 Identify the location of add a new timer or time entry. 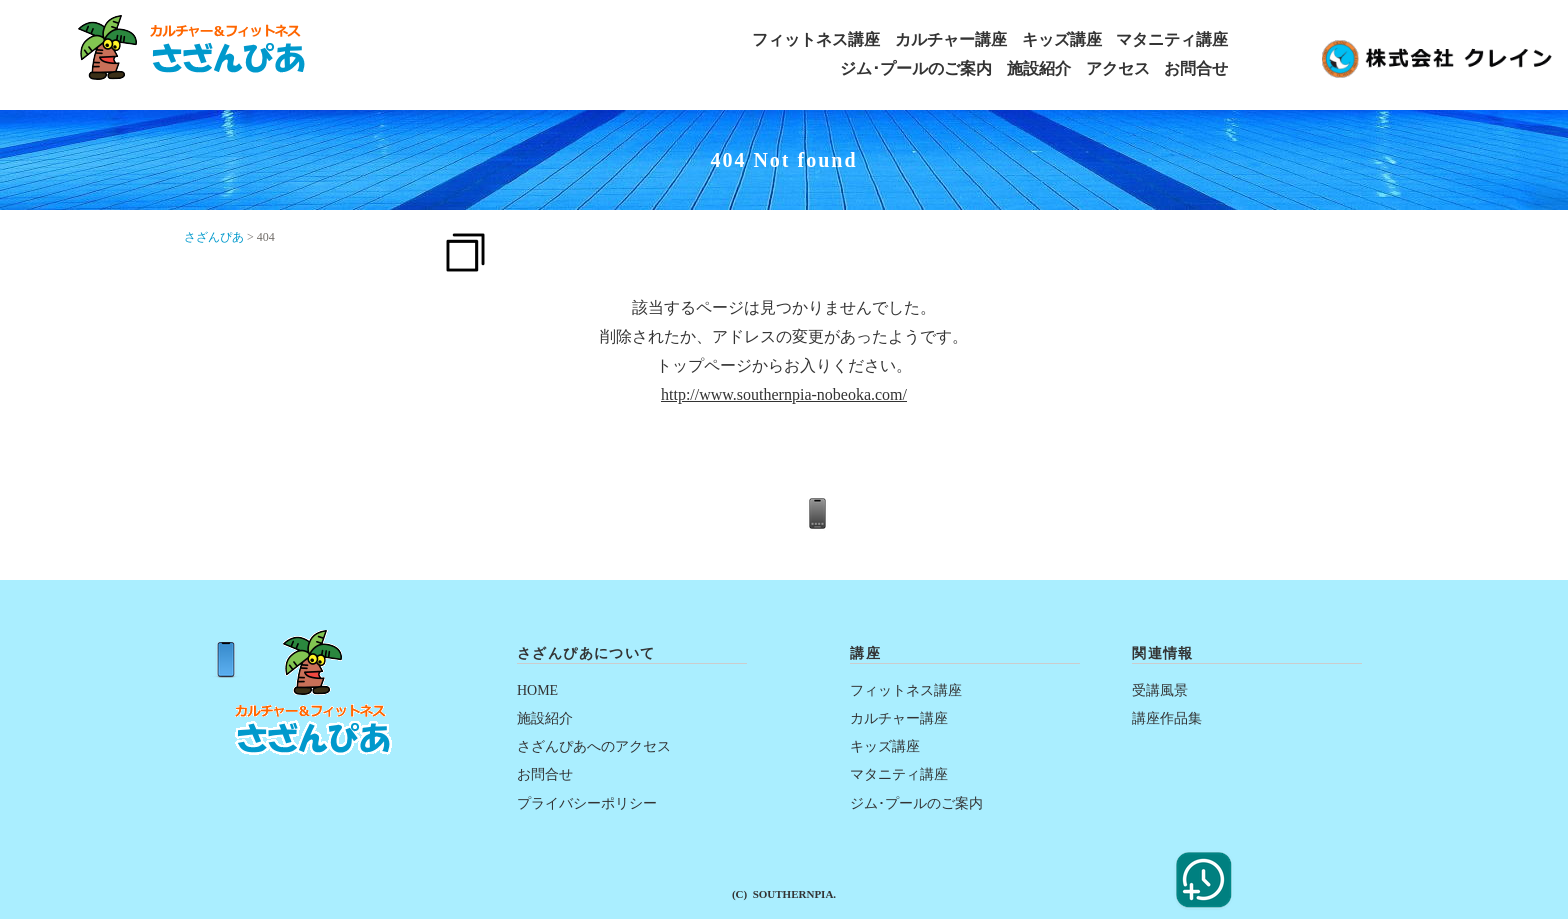
(1203, 879).